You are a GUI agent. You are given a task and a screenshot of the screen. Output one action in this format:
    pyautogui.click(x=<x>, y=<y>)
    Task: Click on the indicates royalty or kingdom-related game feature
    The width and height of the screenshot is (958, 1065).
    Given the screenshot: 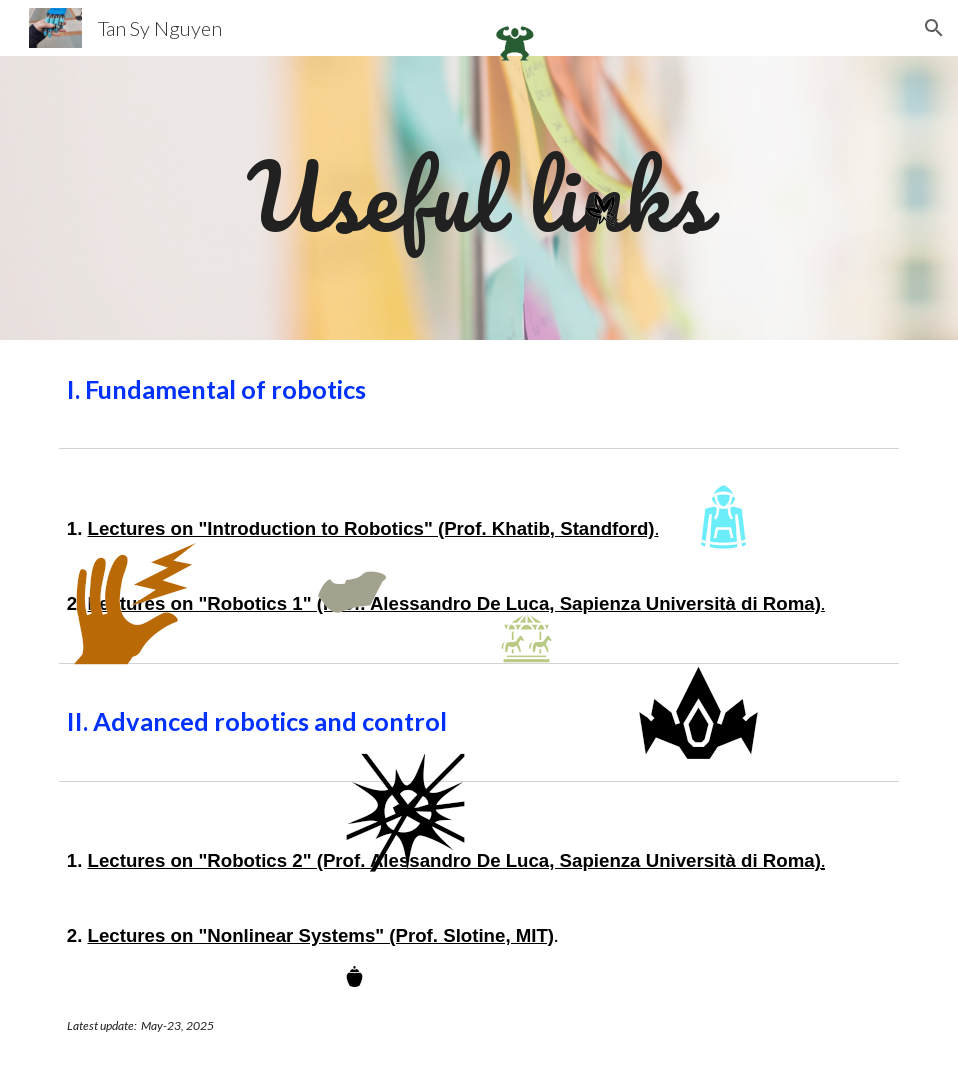 What is the action you would take?
    pyautogui.click(x=698, y=715)
    